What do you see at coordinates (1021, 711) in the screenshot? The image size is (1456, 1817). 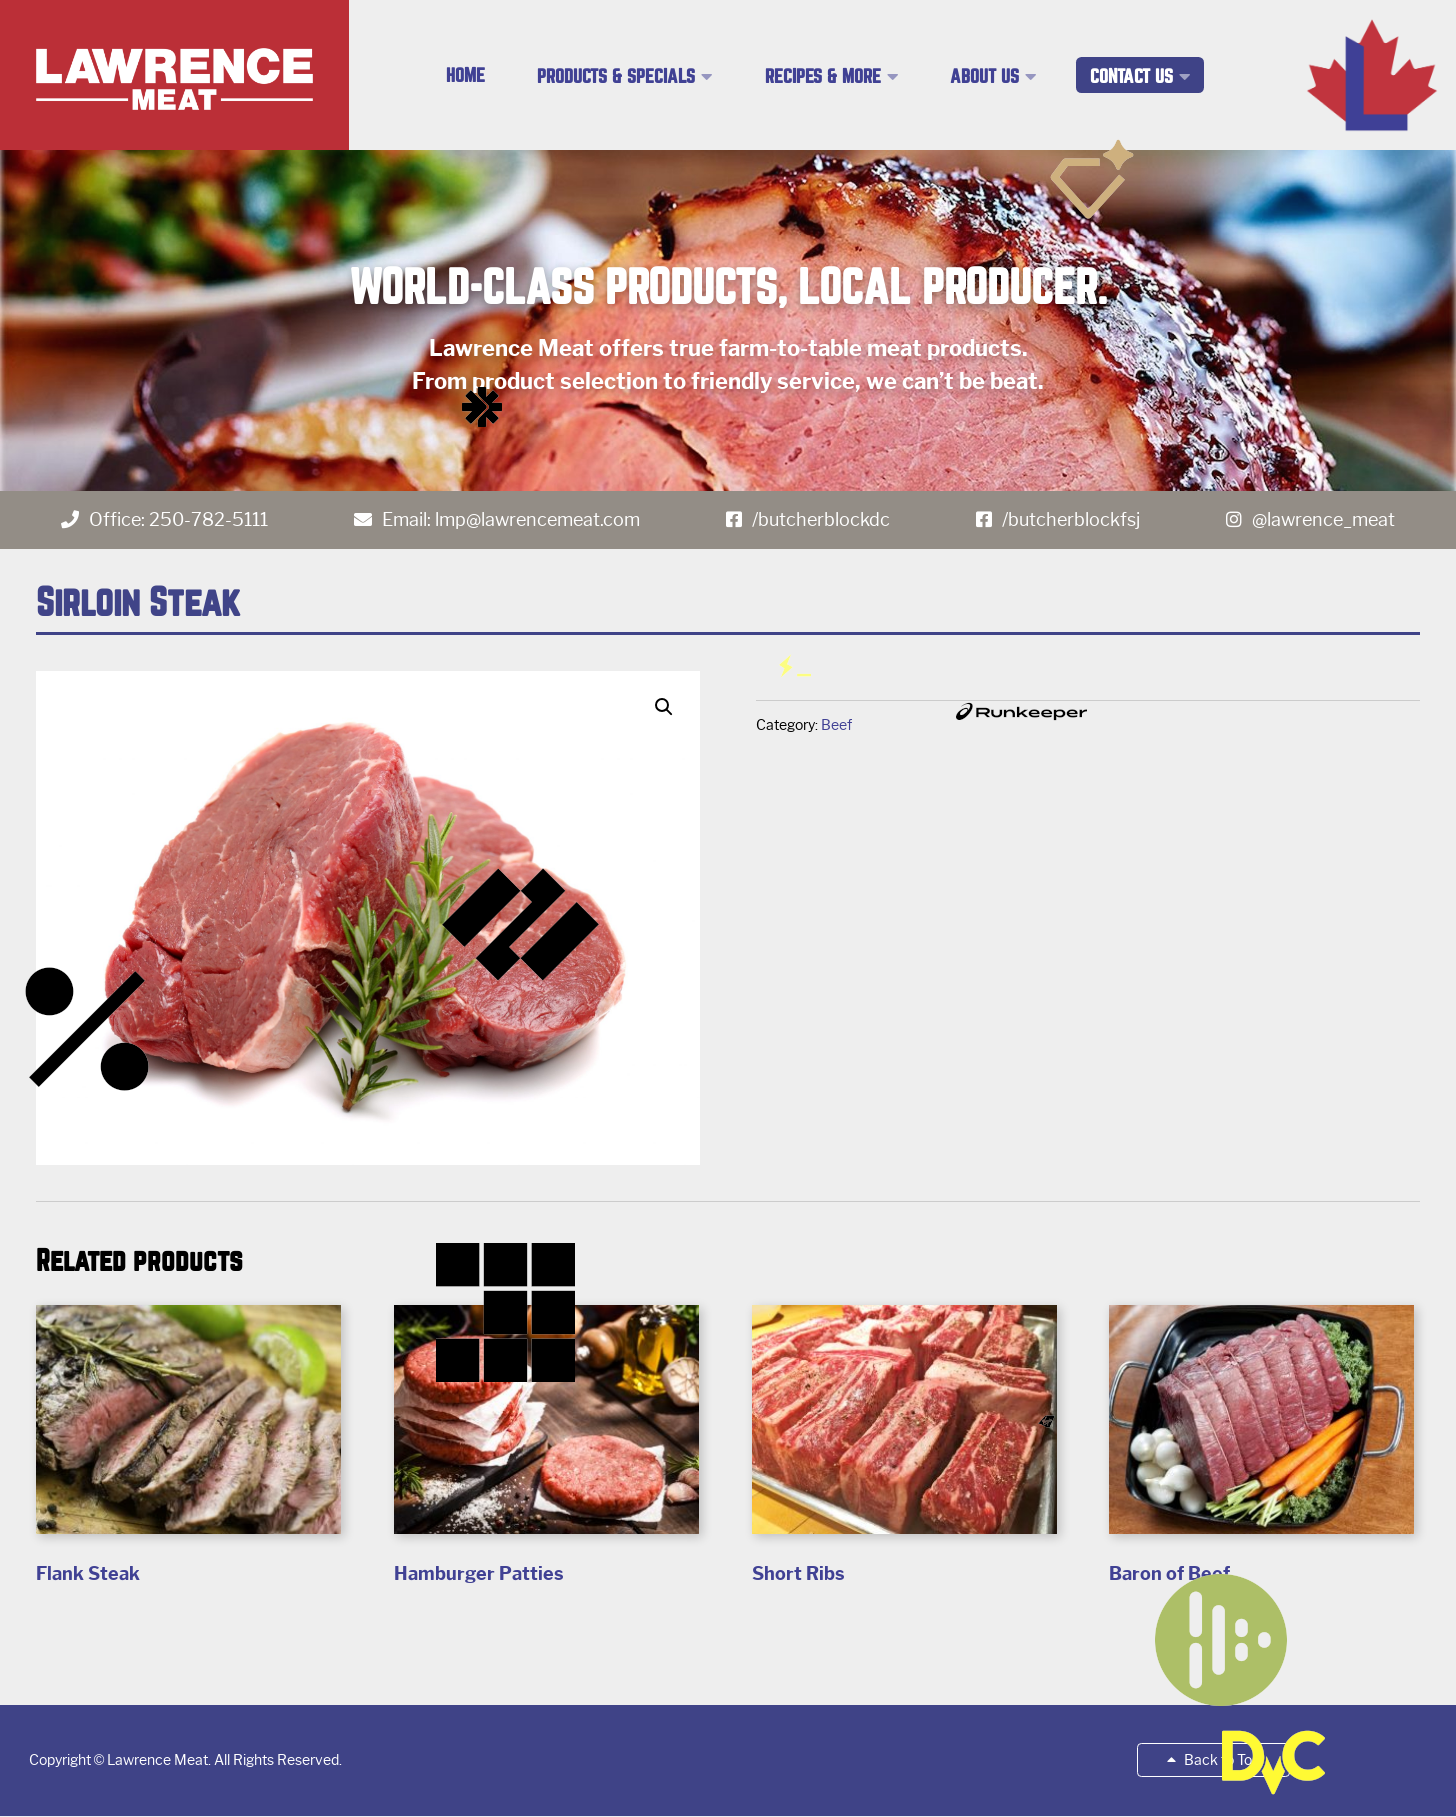 I see `open the Runkeeper fitness tracking app` at bounding box center [1021, 711].